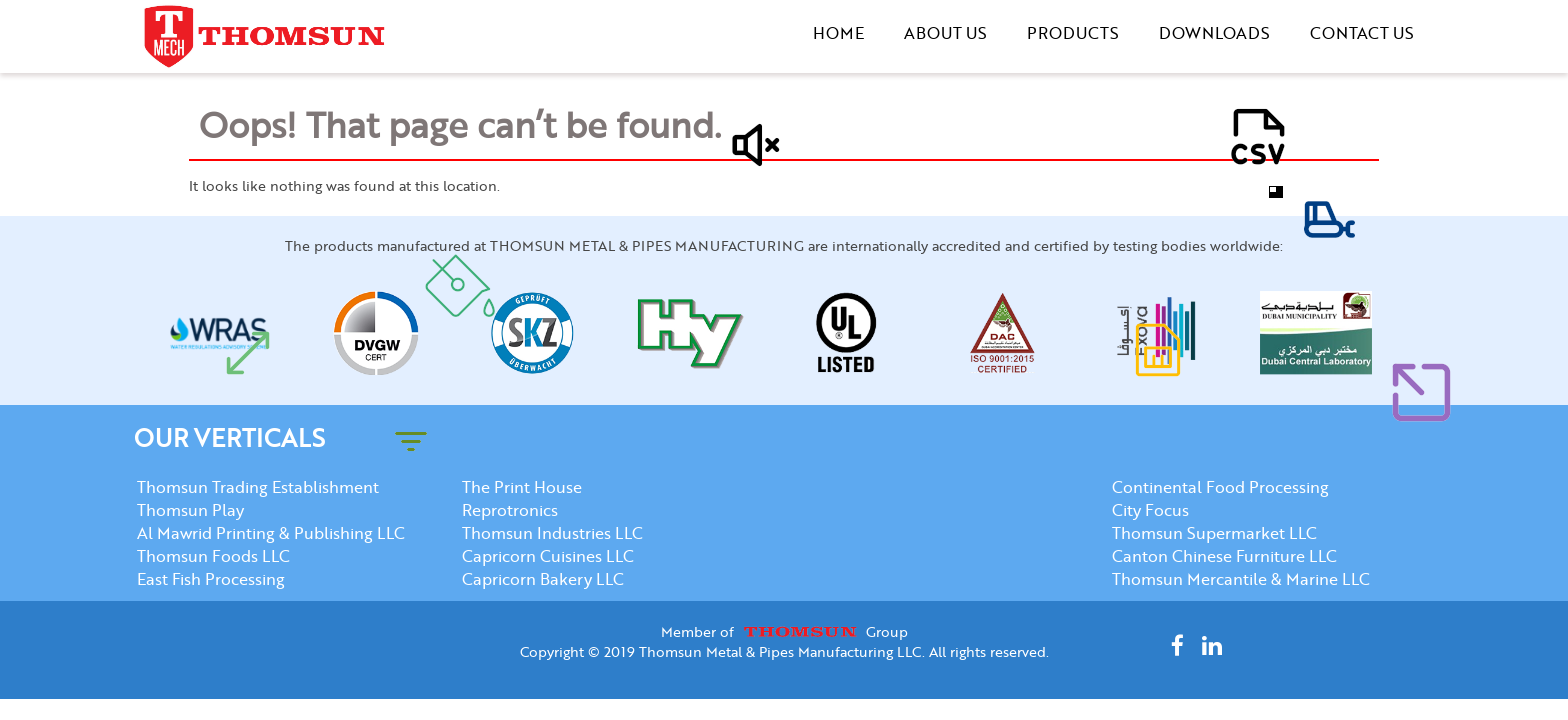 Image resolution: width=1568 pixels, height=720 pixels. What do you see at coordinates (1276, 192) in the screenshot?
I see `view featured video content` at bounding box center [1276, 192].